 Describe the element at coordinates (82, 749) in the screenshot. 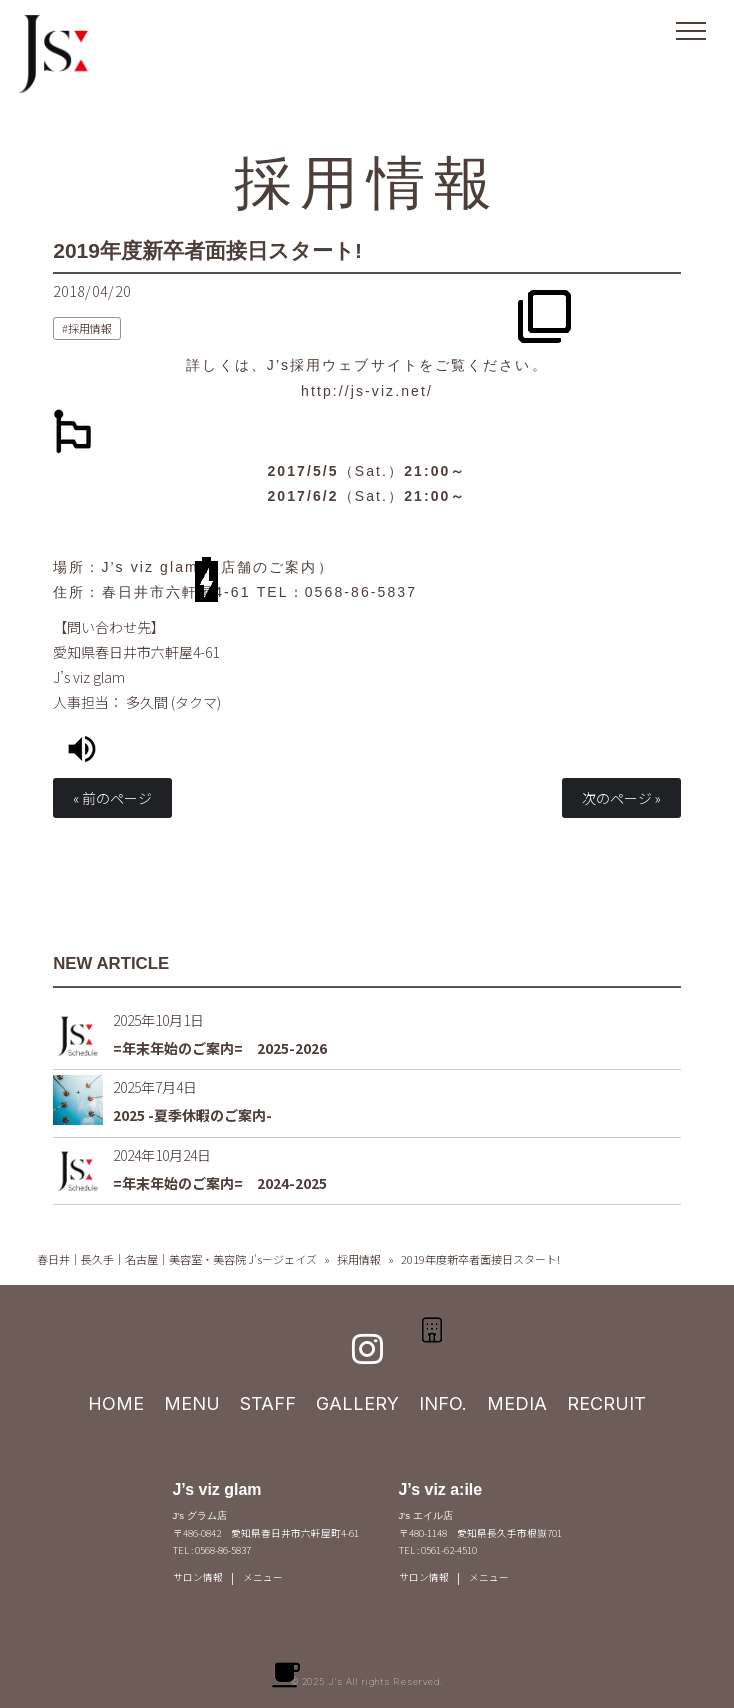

I see `increase or unmute audio volume` at that location.